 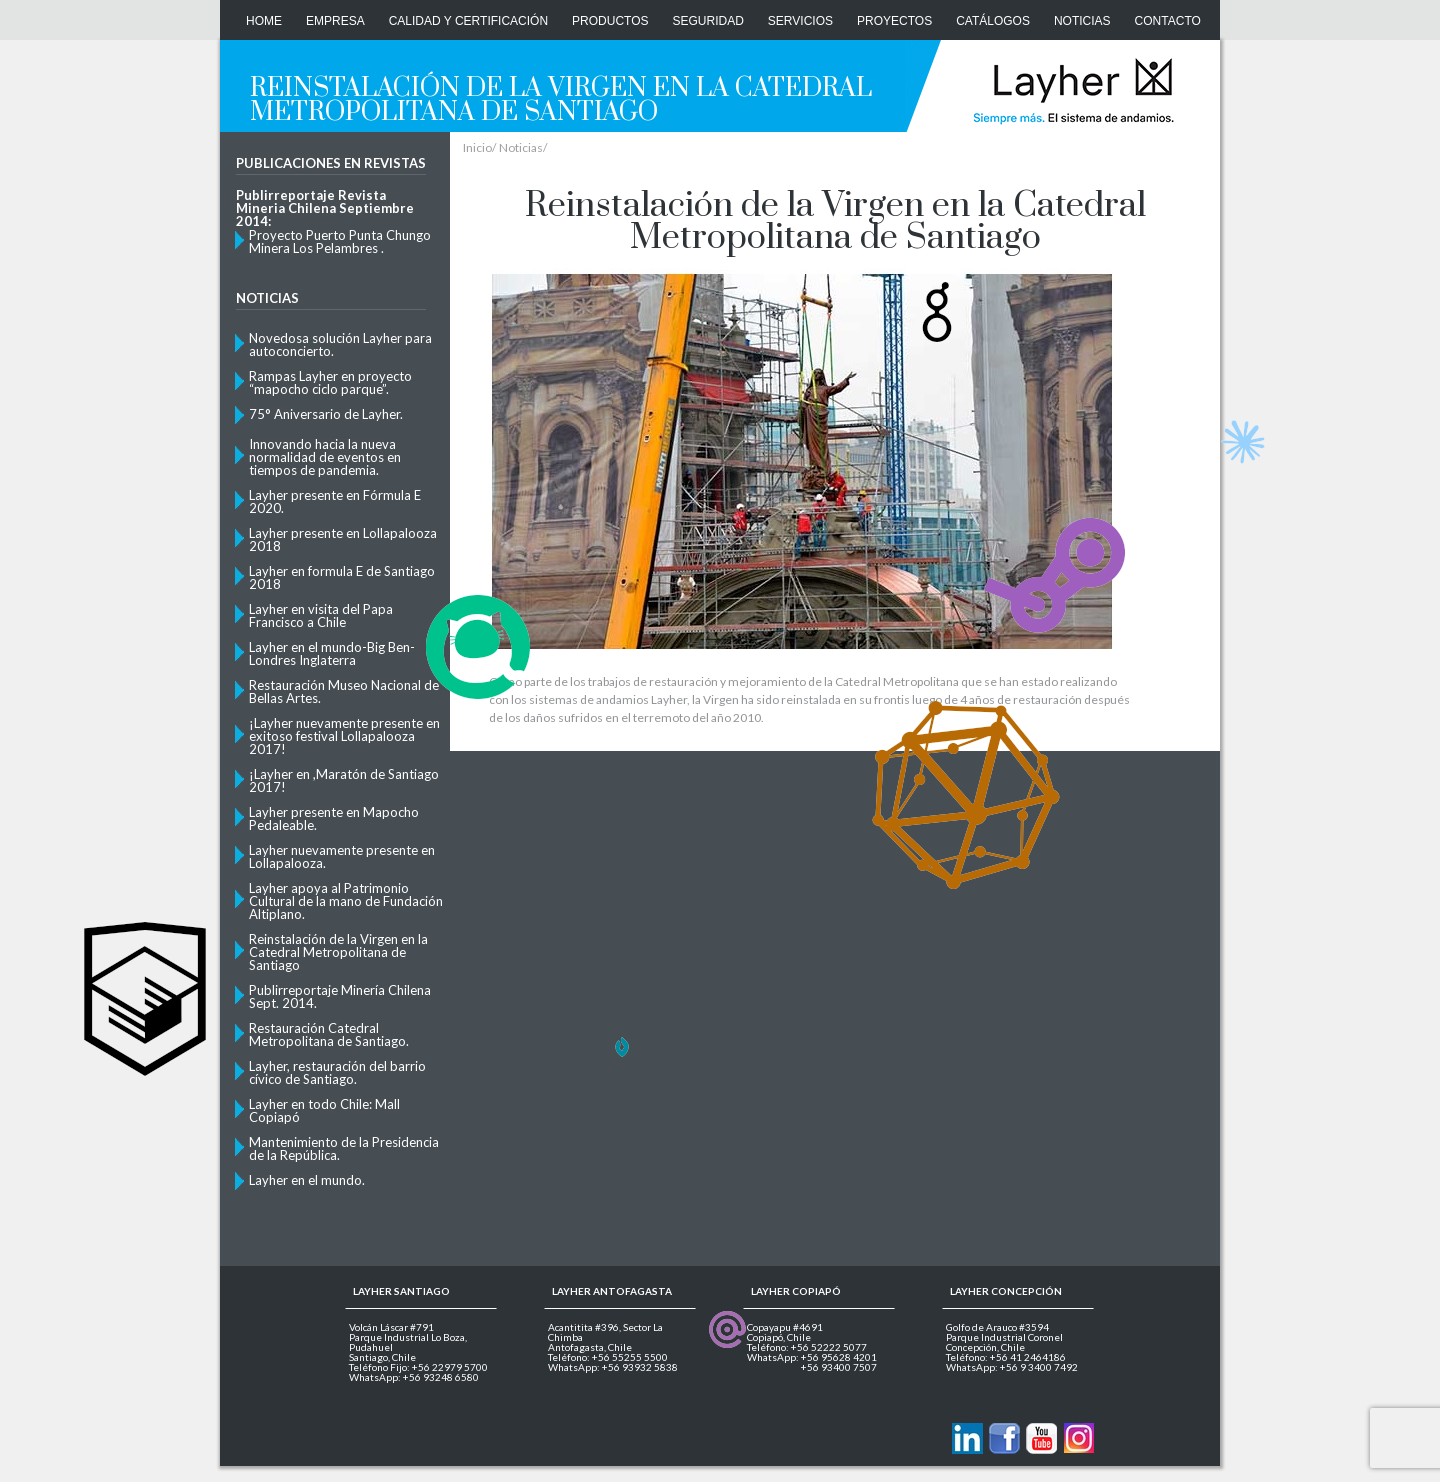 I want to click on htmlacademy brand logo, so click(x=145, y=999).